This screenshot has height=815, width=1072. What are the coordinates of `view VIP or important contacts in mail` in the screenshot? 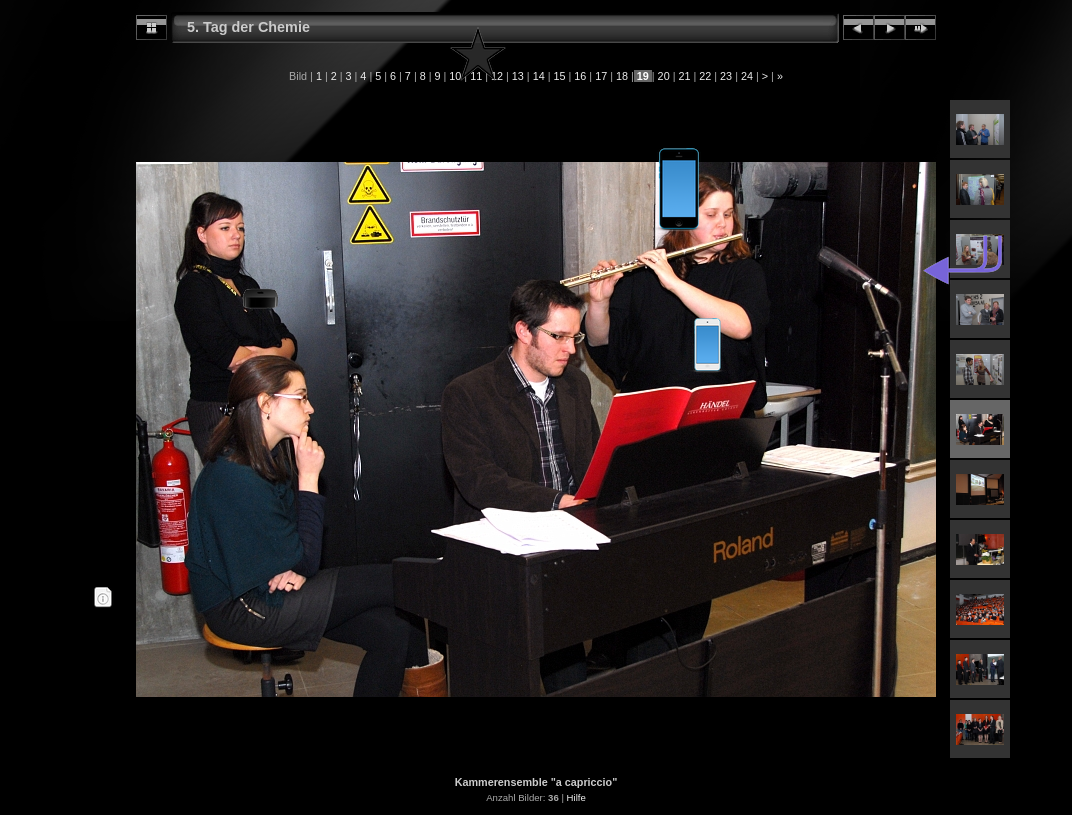 It's located at (478, 54).